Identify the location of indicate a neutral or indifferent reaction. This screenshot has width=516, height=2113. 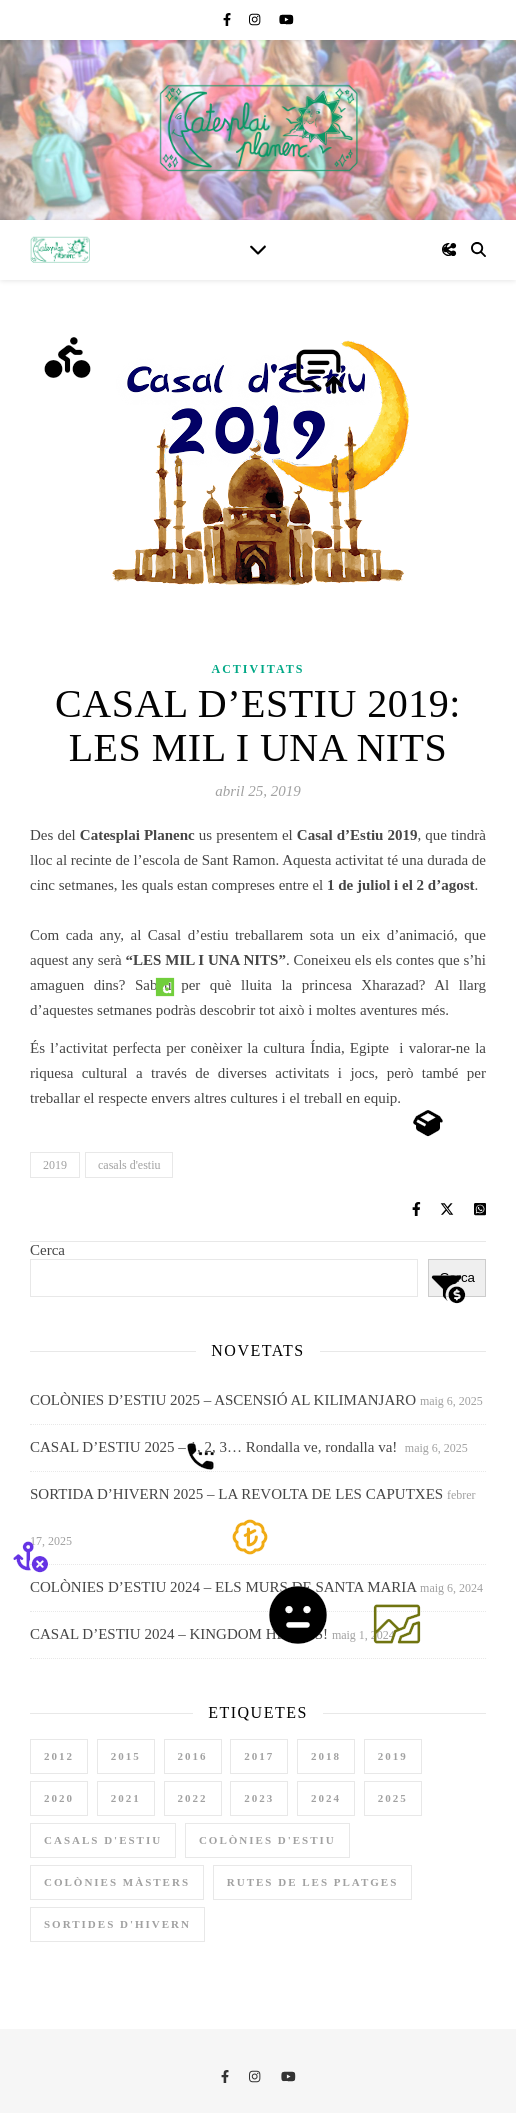
(298, 1615).